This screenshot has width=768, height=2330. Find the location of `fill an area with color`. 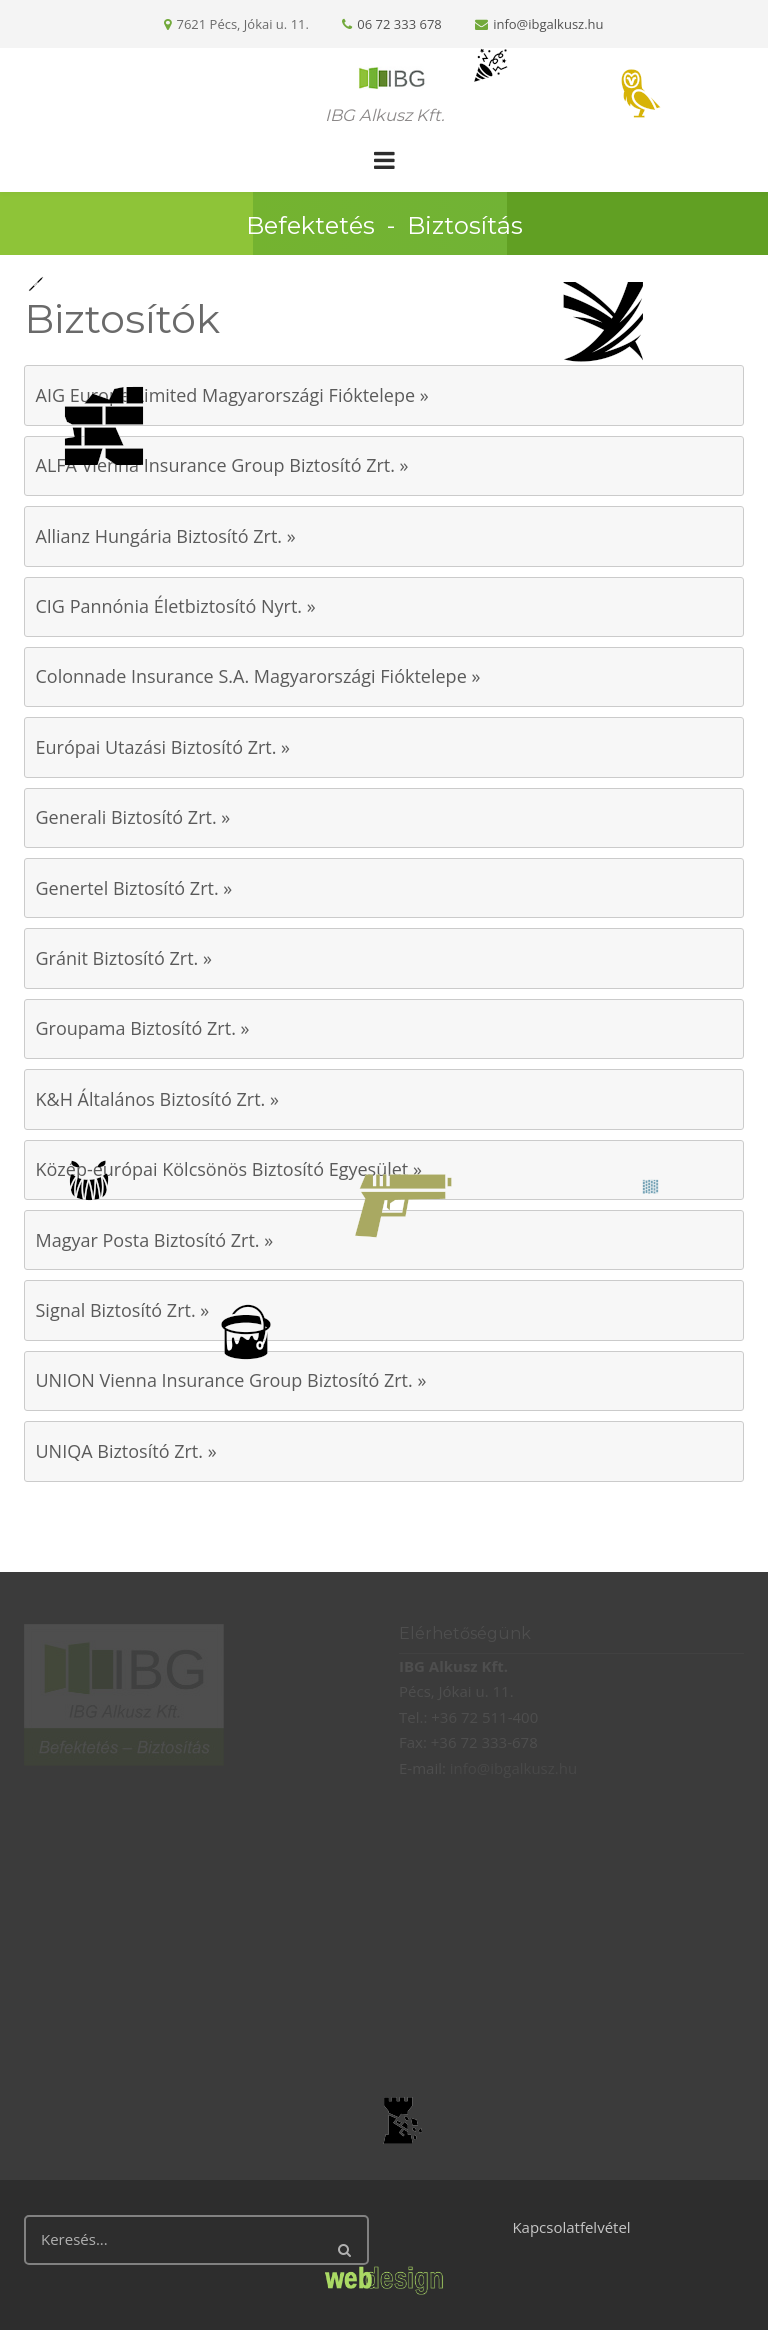

fill an area with color is located at coordinates (246, 1332).